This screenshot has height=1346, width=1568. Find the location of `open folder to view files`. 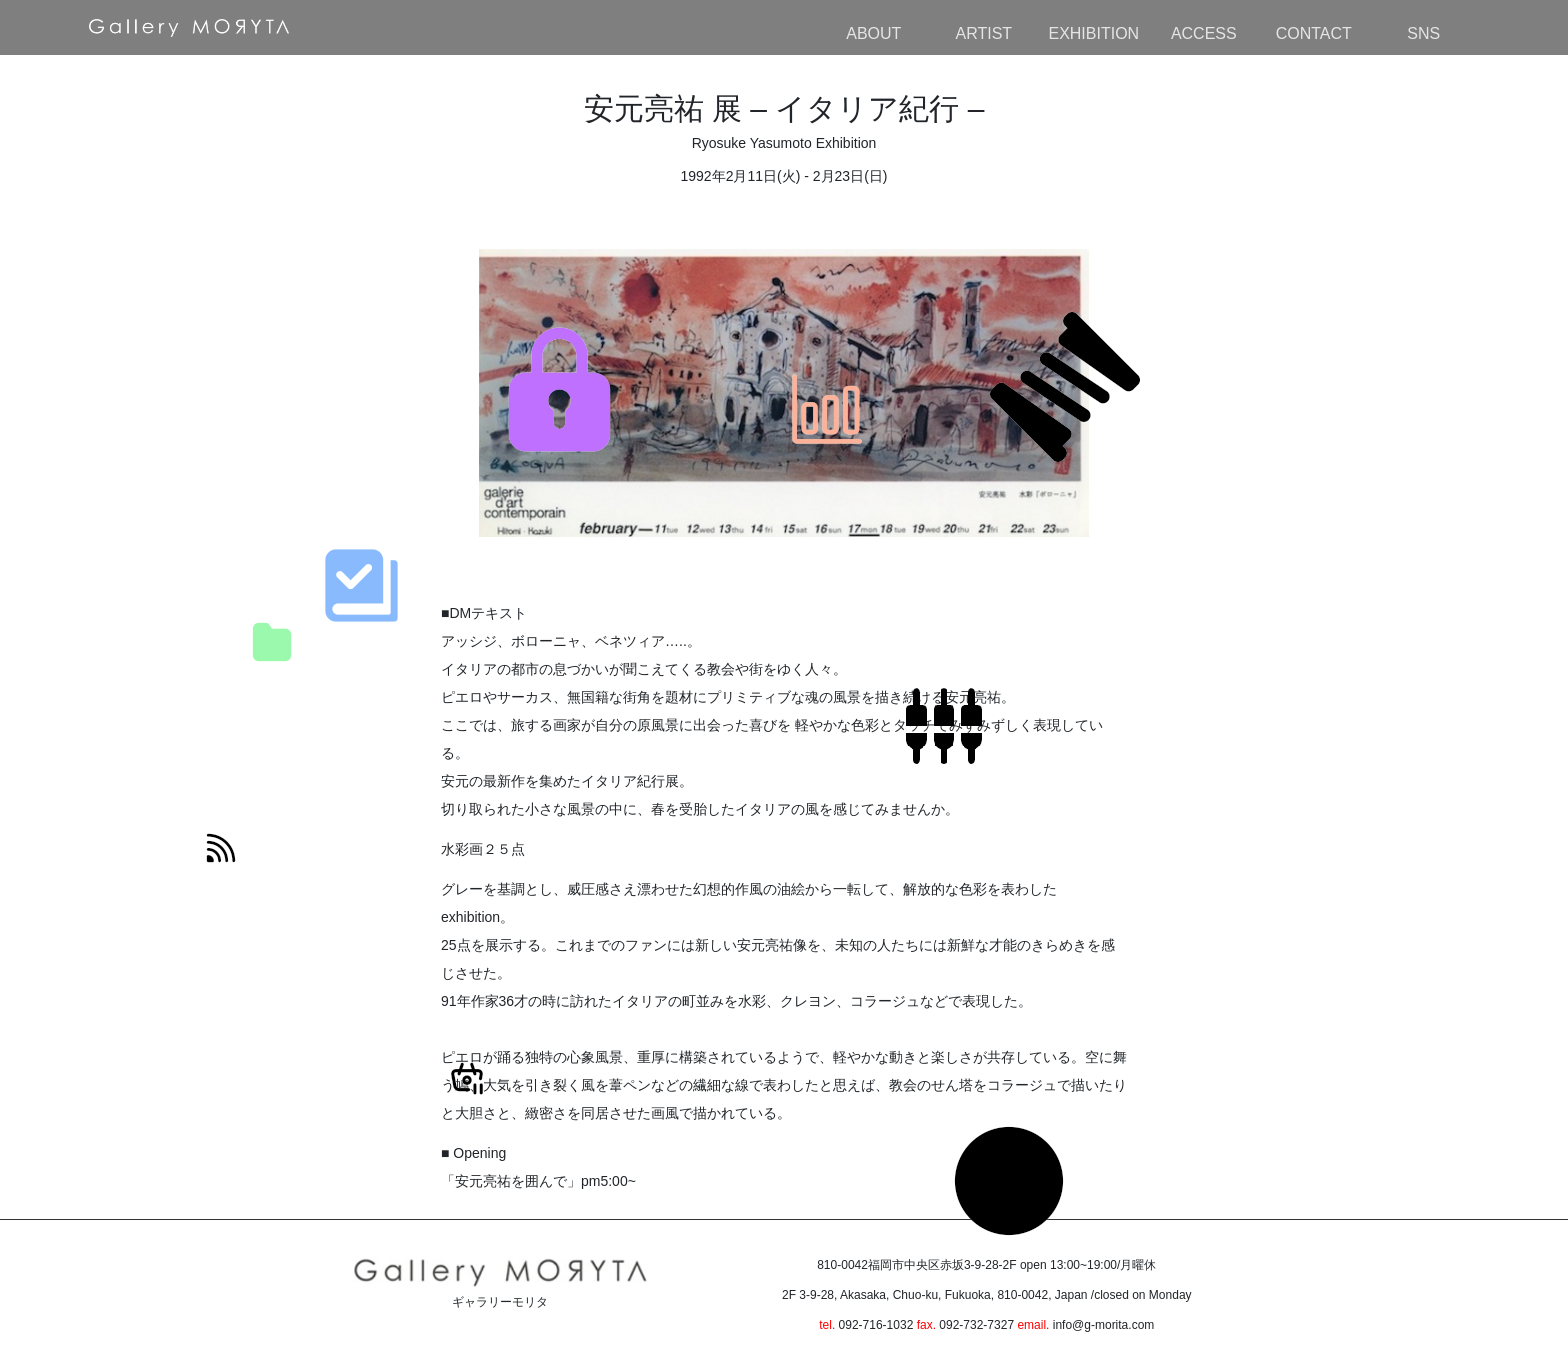

open folder to view files is located at coordinates (272, 642).